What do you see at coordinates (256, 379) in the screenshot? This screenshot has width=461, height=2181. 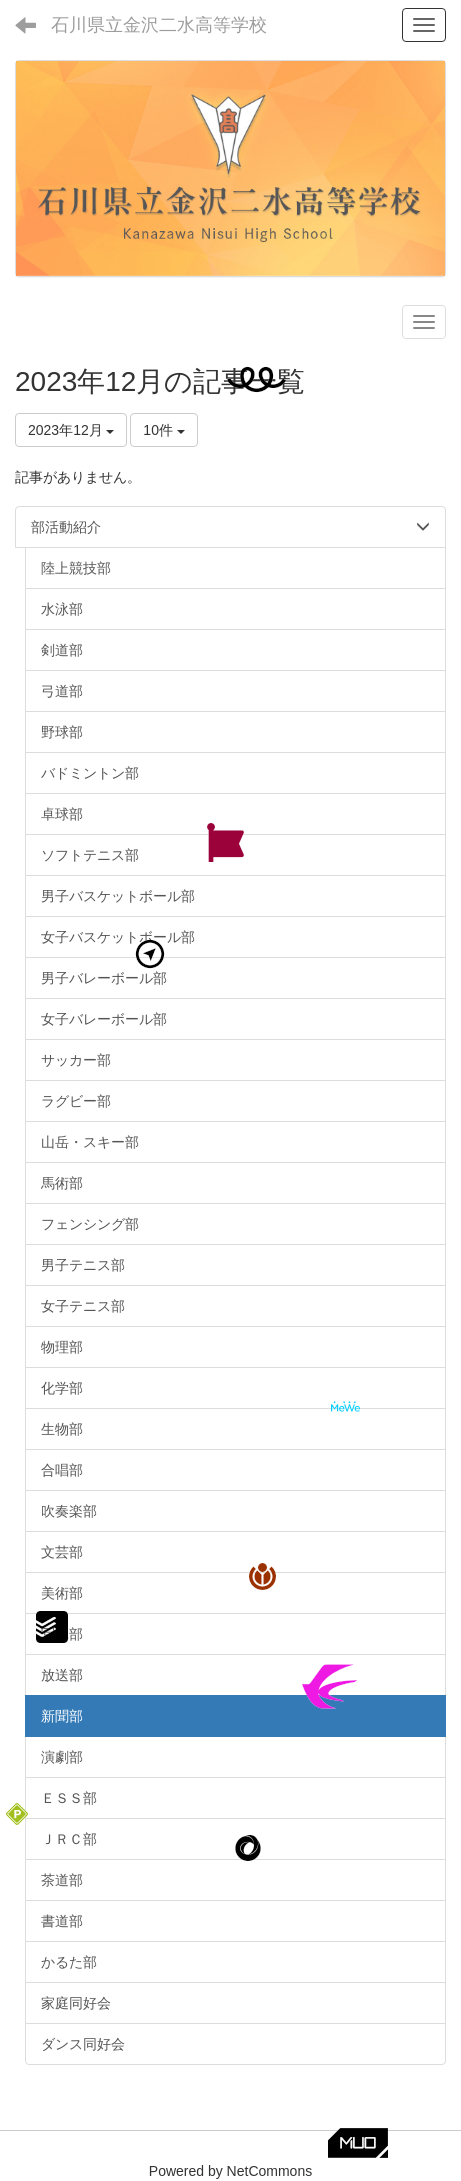 I see `visit teespring storefront` at bounding box center [256, 379].